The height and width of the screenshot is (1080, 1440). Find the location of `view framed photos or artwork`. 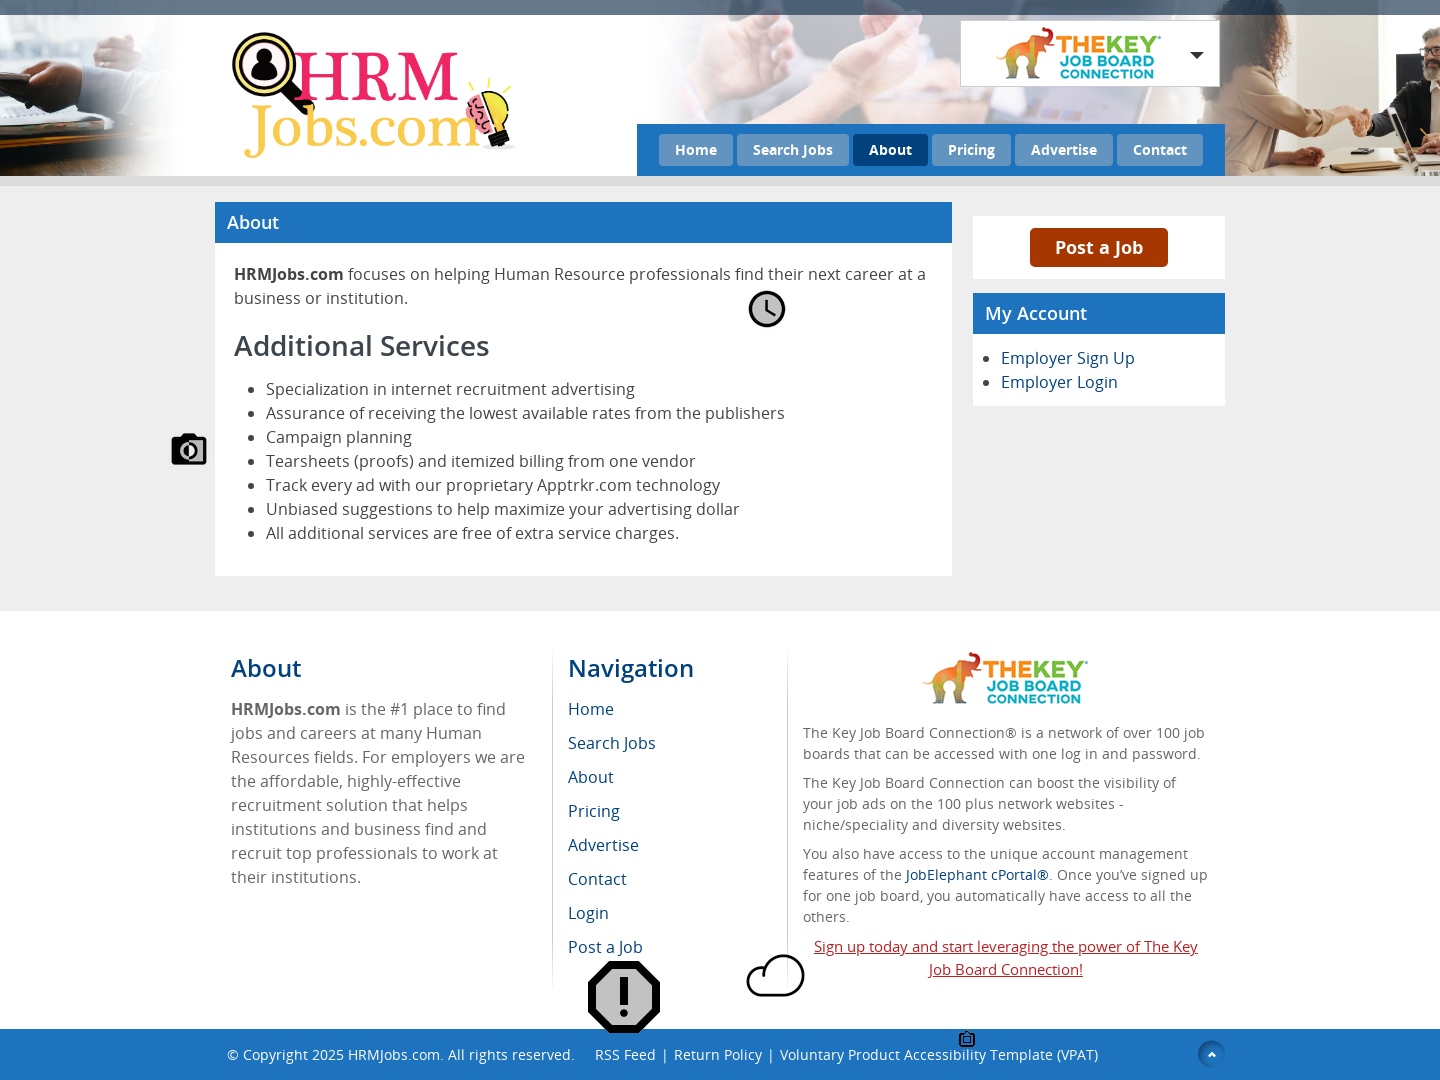

view framed photos or artwork is located at coordinates (967, 1039).